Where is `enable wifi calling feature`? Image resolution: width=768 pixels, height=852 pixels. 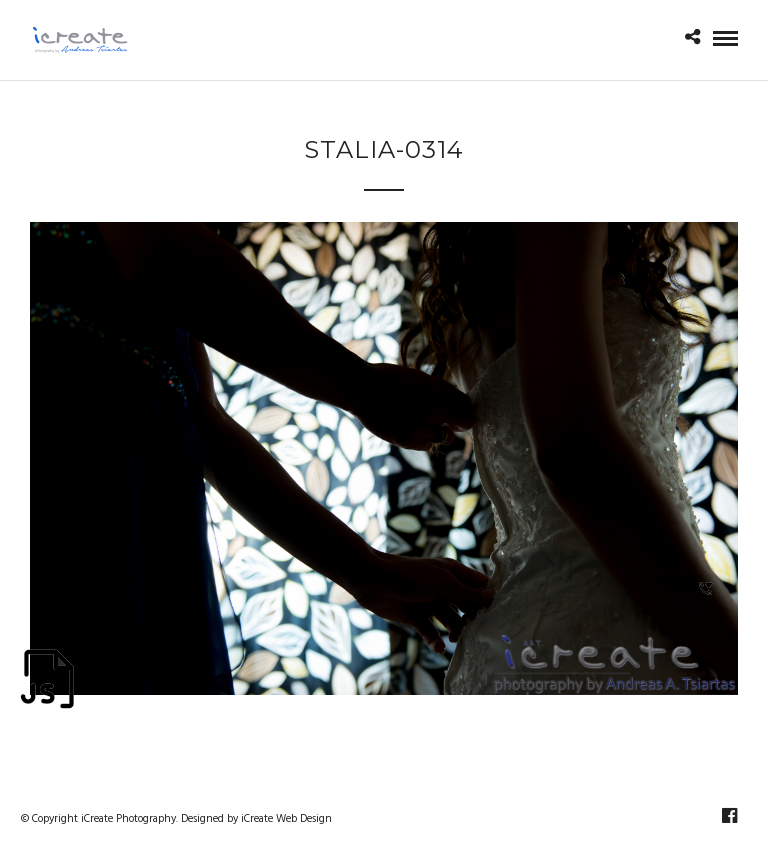 enable wifi calling feature is located at coordinates (705, 588).